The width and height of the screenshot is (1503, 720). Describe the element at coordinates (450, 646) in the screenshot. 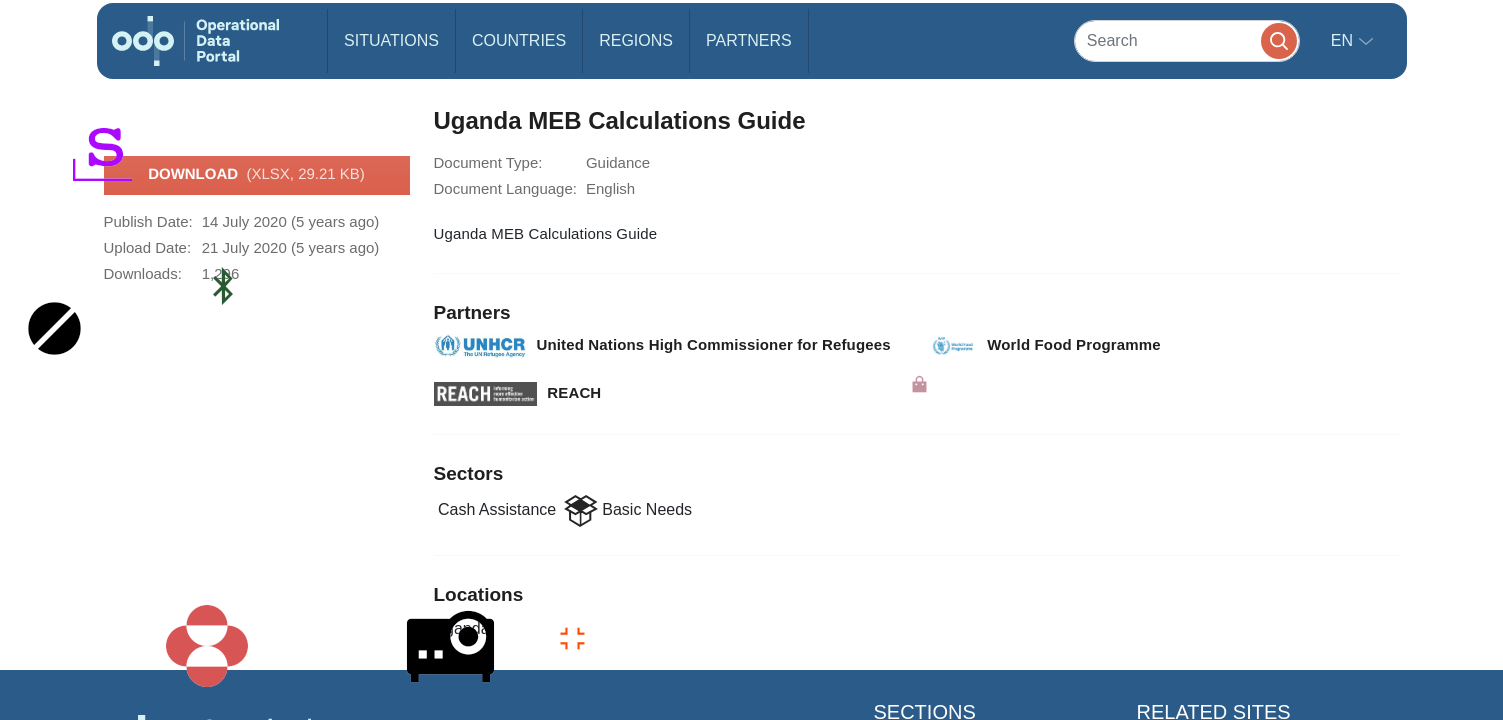

I see `start a presentation` at that location.